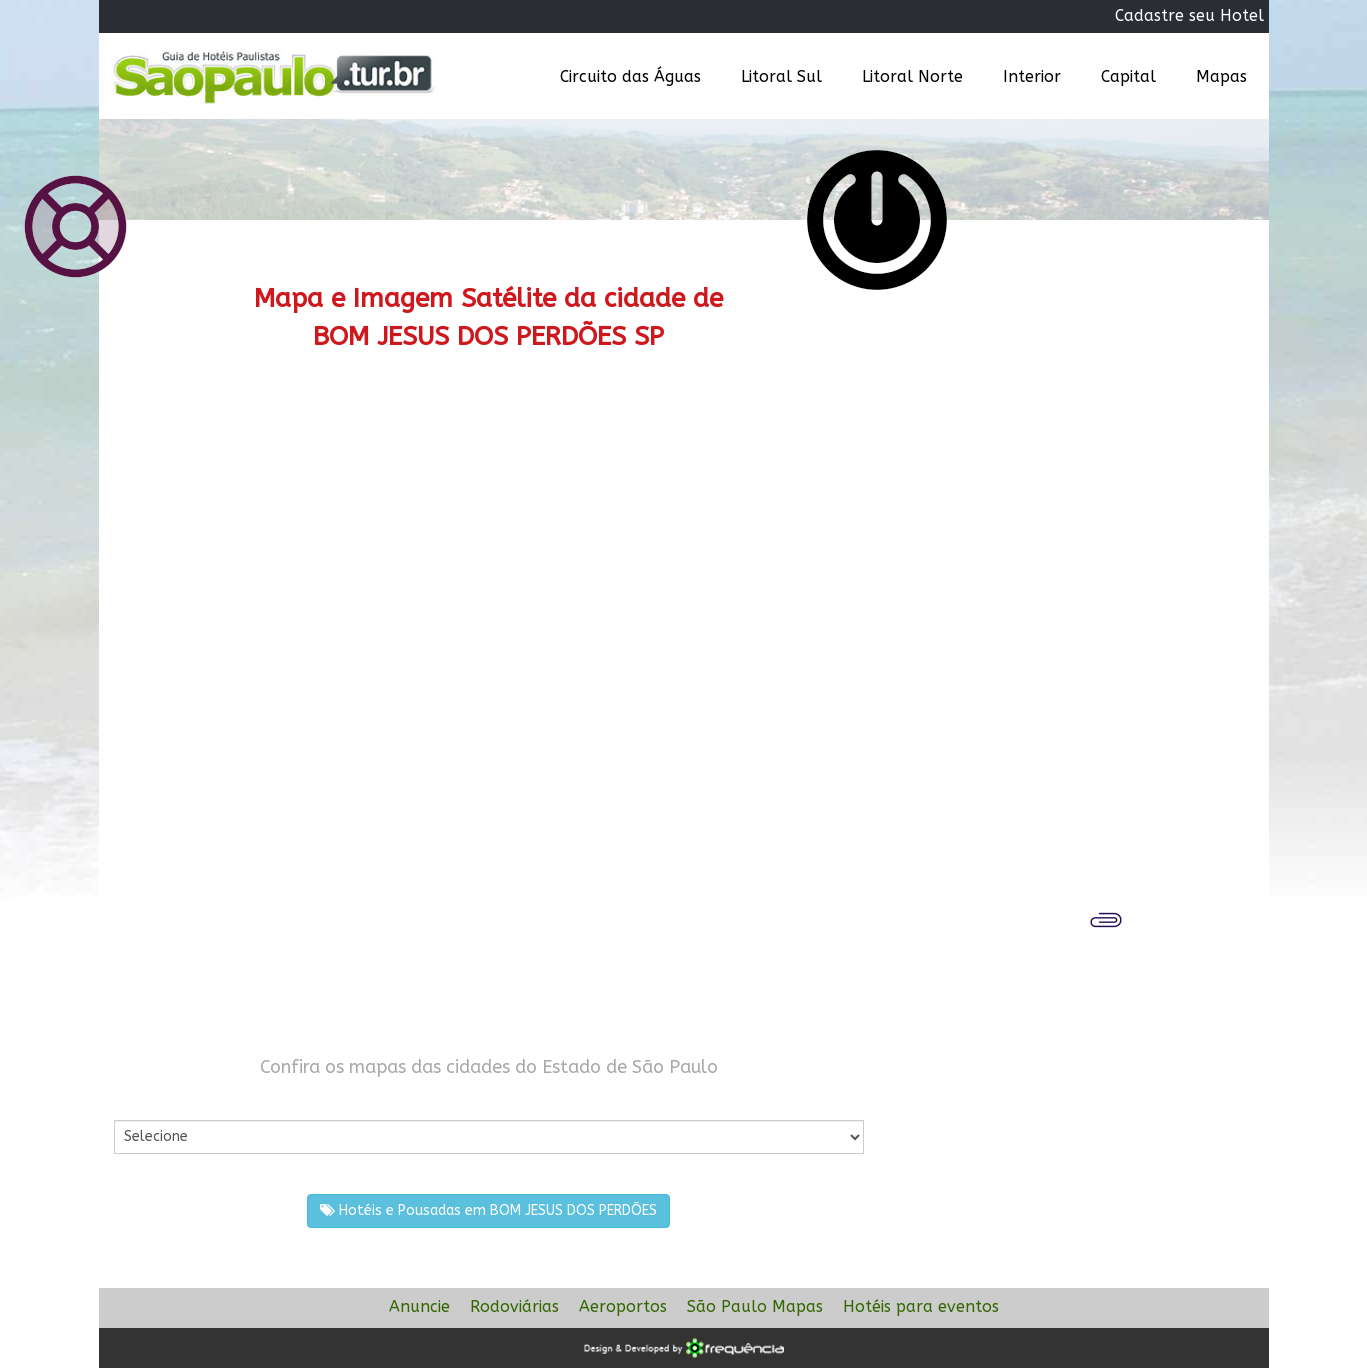 The height and width of the screenshot is (1368, 1367). What do you see at coordinates (75, 226) in the screenshot?
I see `access help or support center` at bounding box center [75, 226].